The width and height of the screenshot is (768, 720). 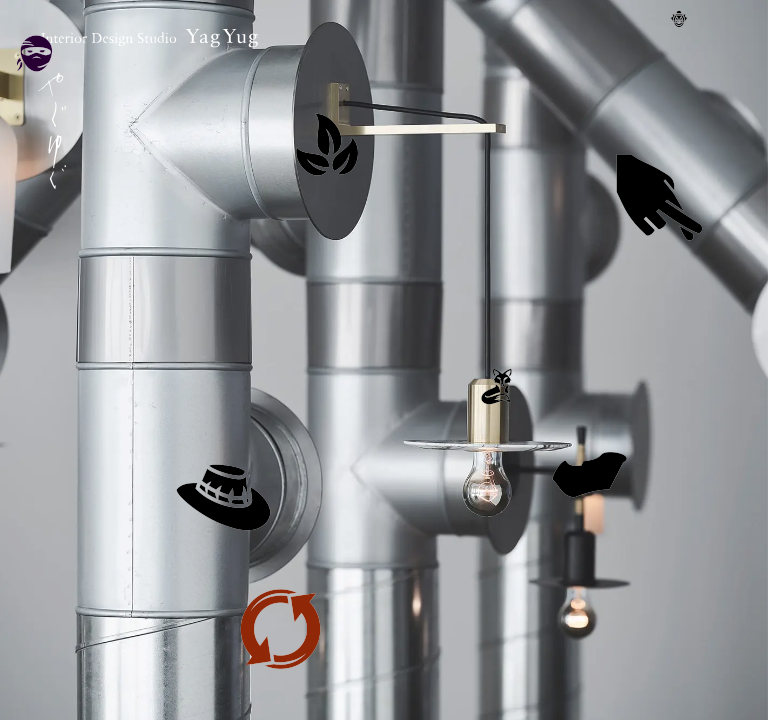 I want to click on indicates eco-friendly or organic option, so click(x=327, y=144).